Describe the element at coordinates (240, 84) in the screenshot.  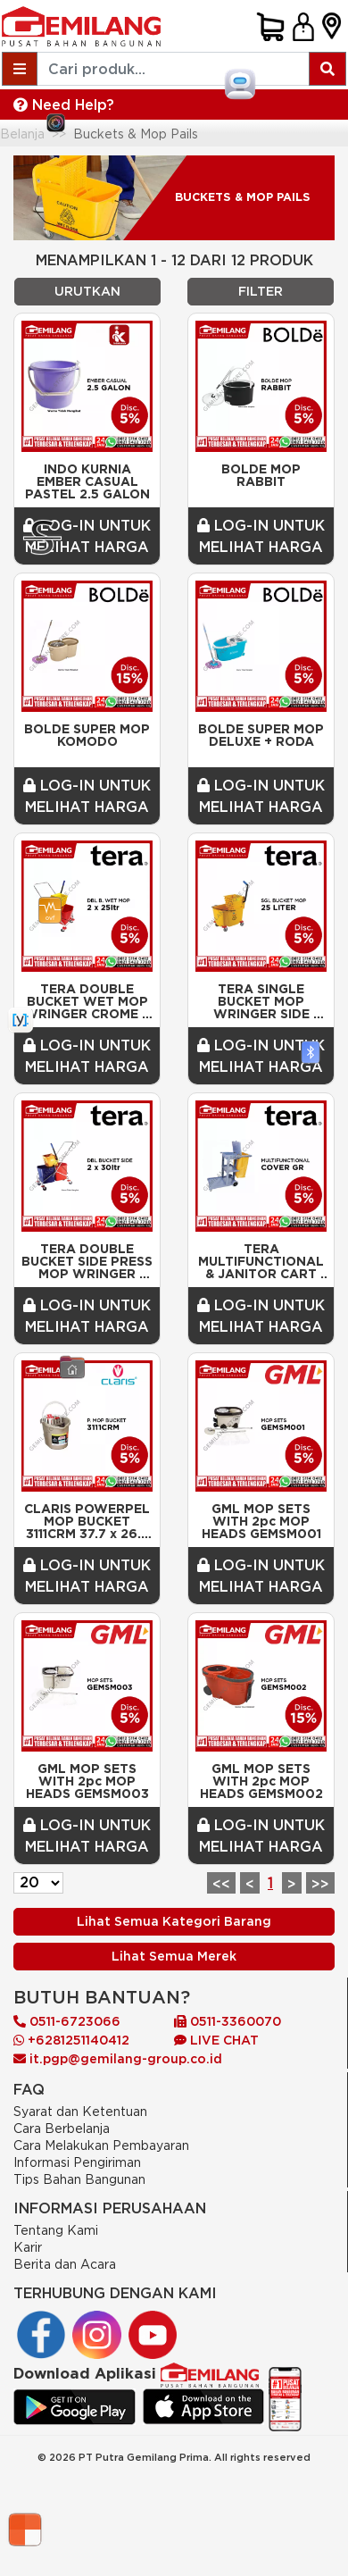
I see `open Automator app for macOS` at that location.